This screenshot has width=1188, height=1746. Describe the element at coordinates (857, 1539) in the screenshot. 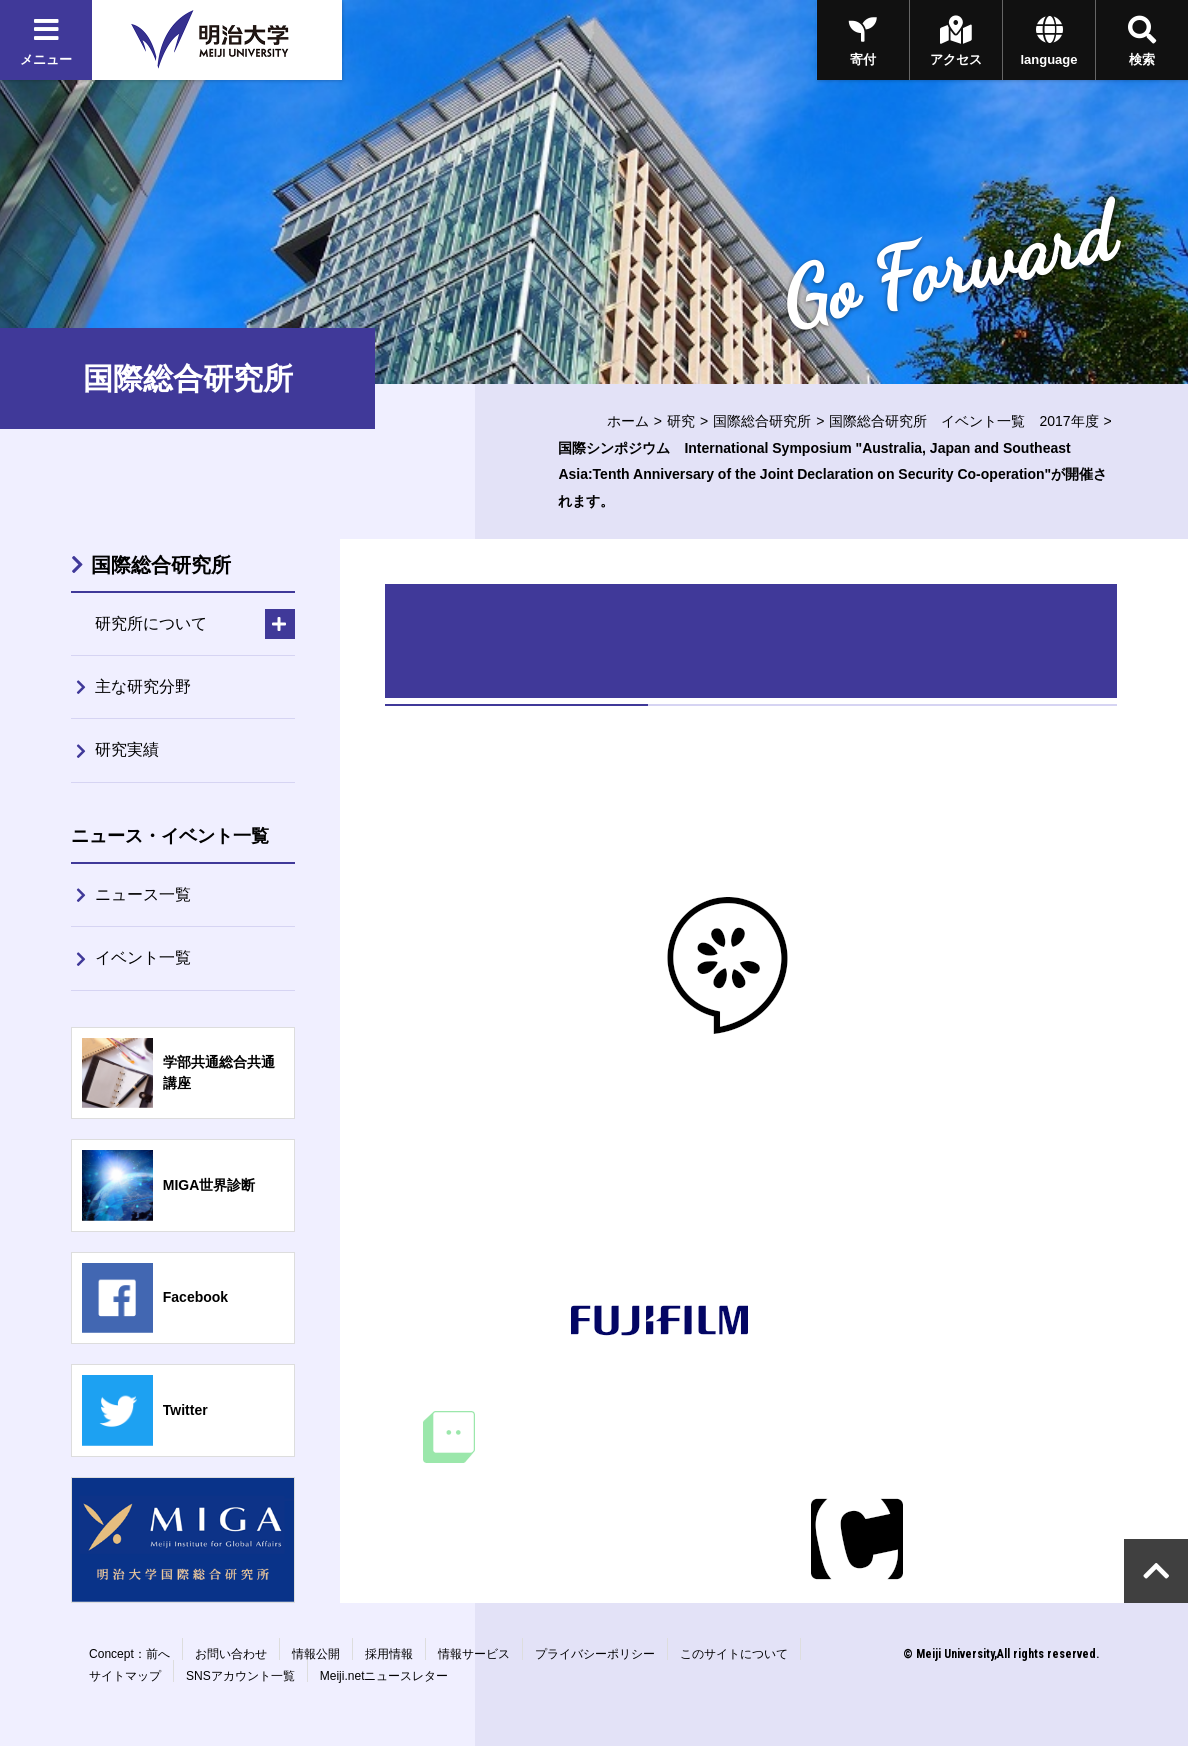

I see `contao CMS logo` at that location.